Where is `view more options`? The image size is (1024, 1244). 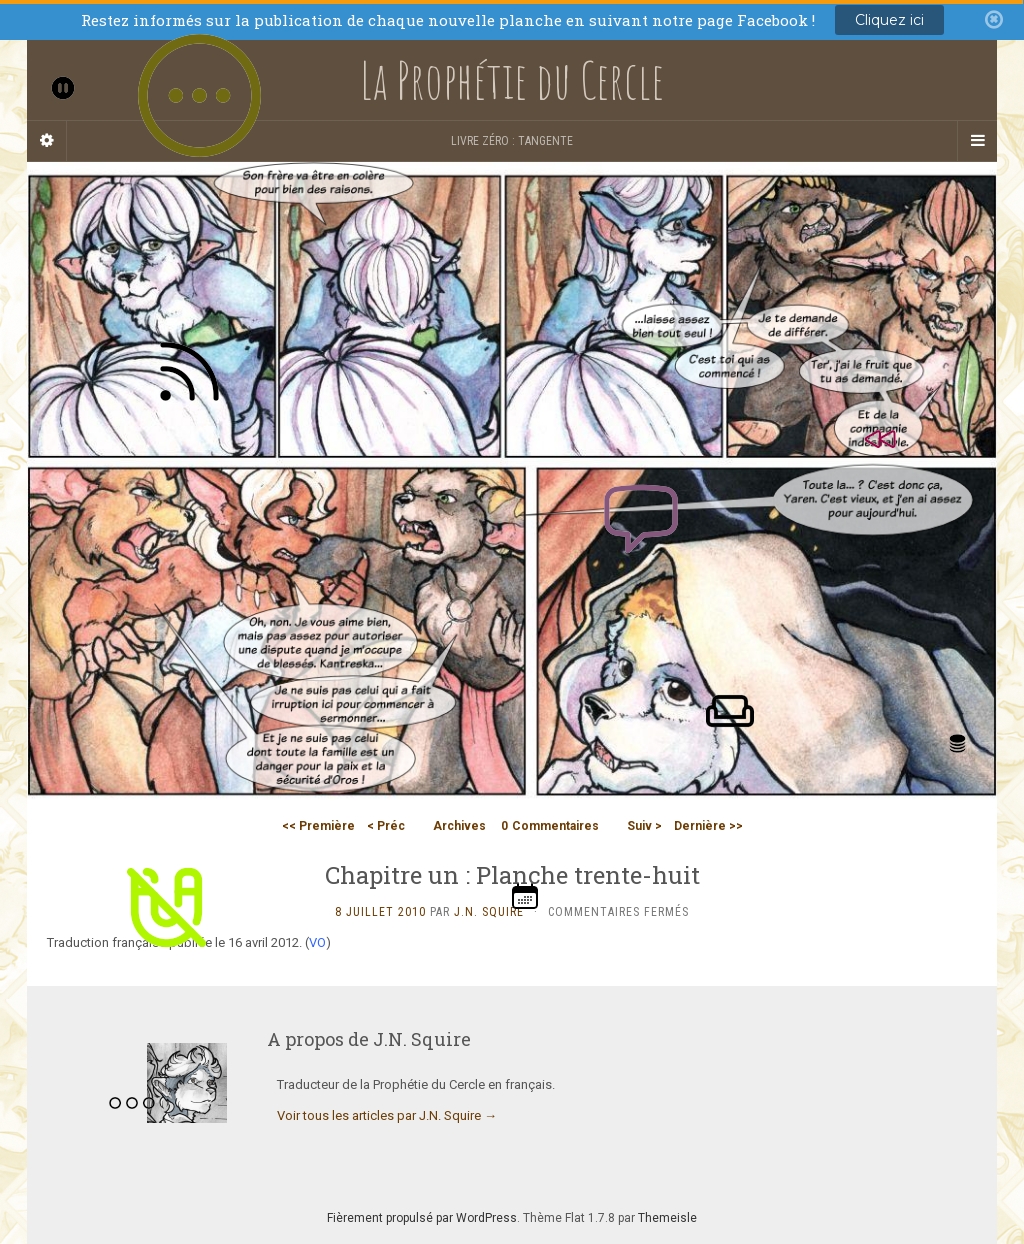
view more options is located at coordinates (199, 95).